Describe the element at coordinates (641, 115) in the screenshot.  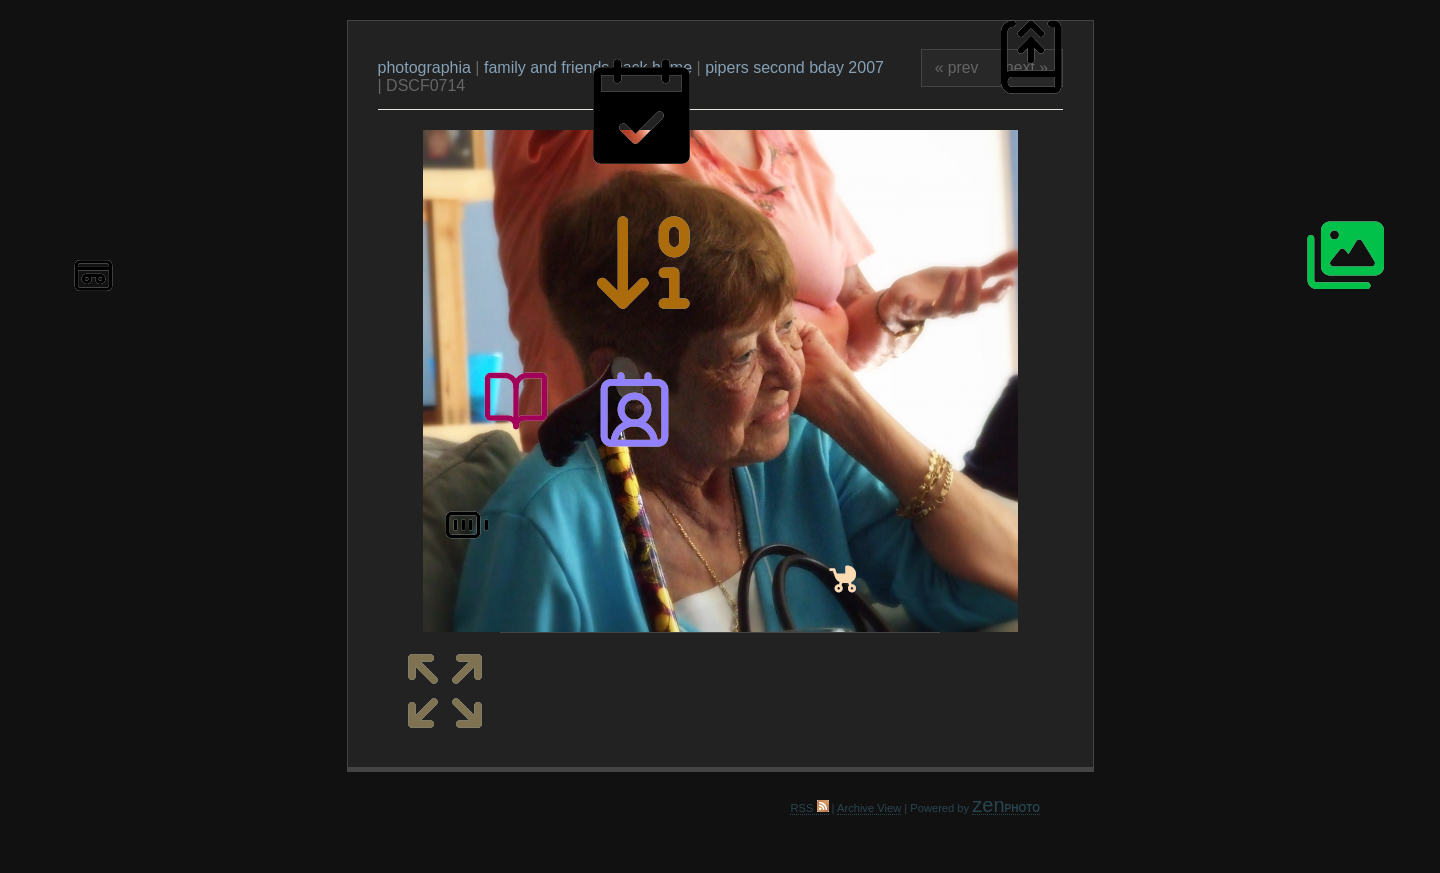
I see `confirm or schedule an event` at that location.